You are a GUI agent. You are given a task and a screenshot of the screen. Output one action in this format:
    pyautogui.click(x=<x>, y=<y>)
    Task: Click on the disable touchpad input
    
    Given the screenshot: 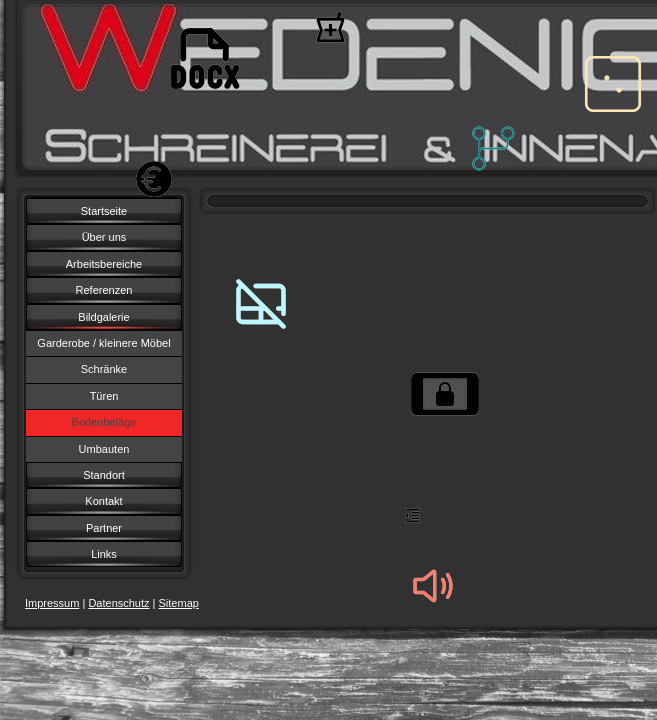 What is the action you would take?
    pyautogui.click(x=261, y=304)
    